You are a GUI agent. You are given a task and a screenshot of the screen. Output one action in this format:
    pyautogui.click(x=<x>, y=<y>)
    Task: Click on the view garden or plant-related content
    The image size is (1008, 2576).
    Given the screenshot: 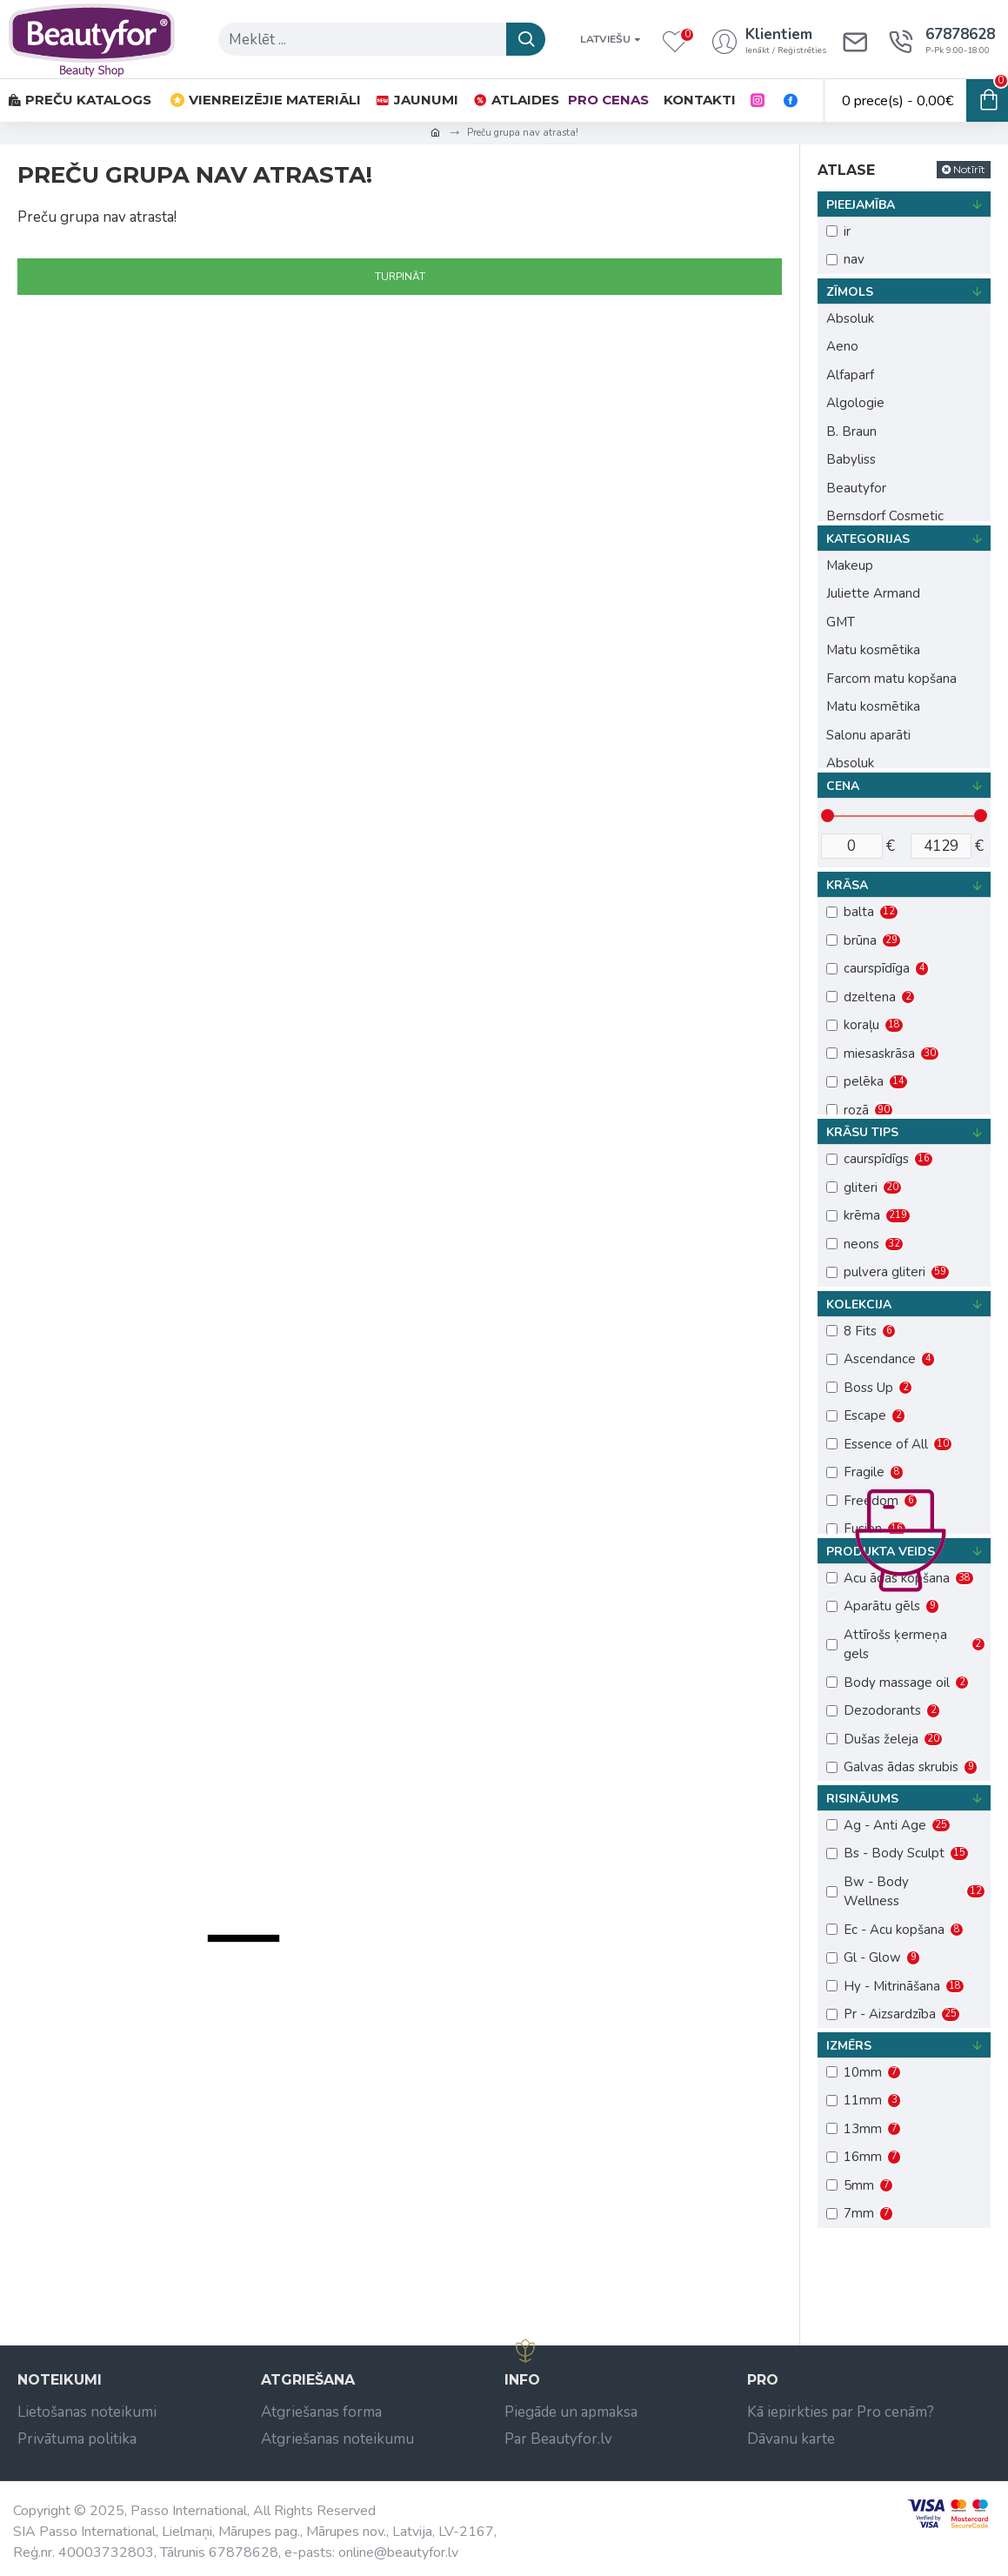 What is the action you would take?
    pyautogui.click(x=525, y=2351)
    